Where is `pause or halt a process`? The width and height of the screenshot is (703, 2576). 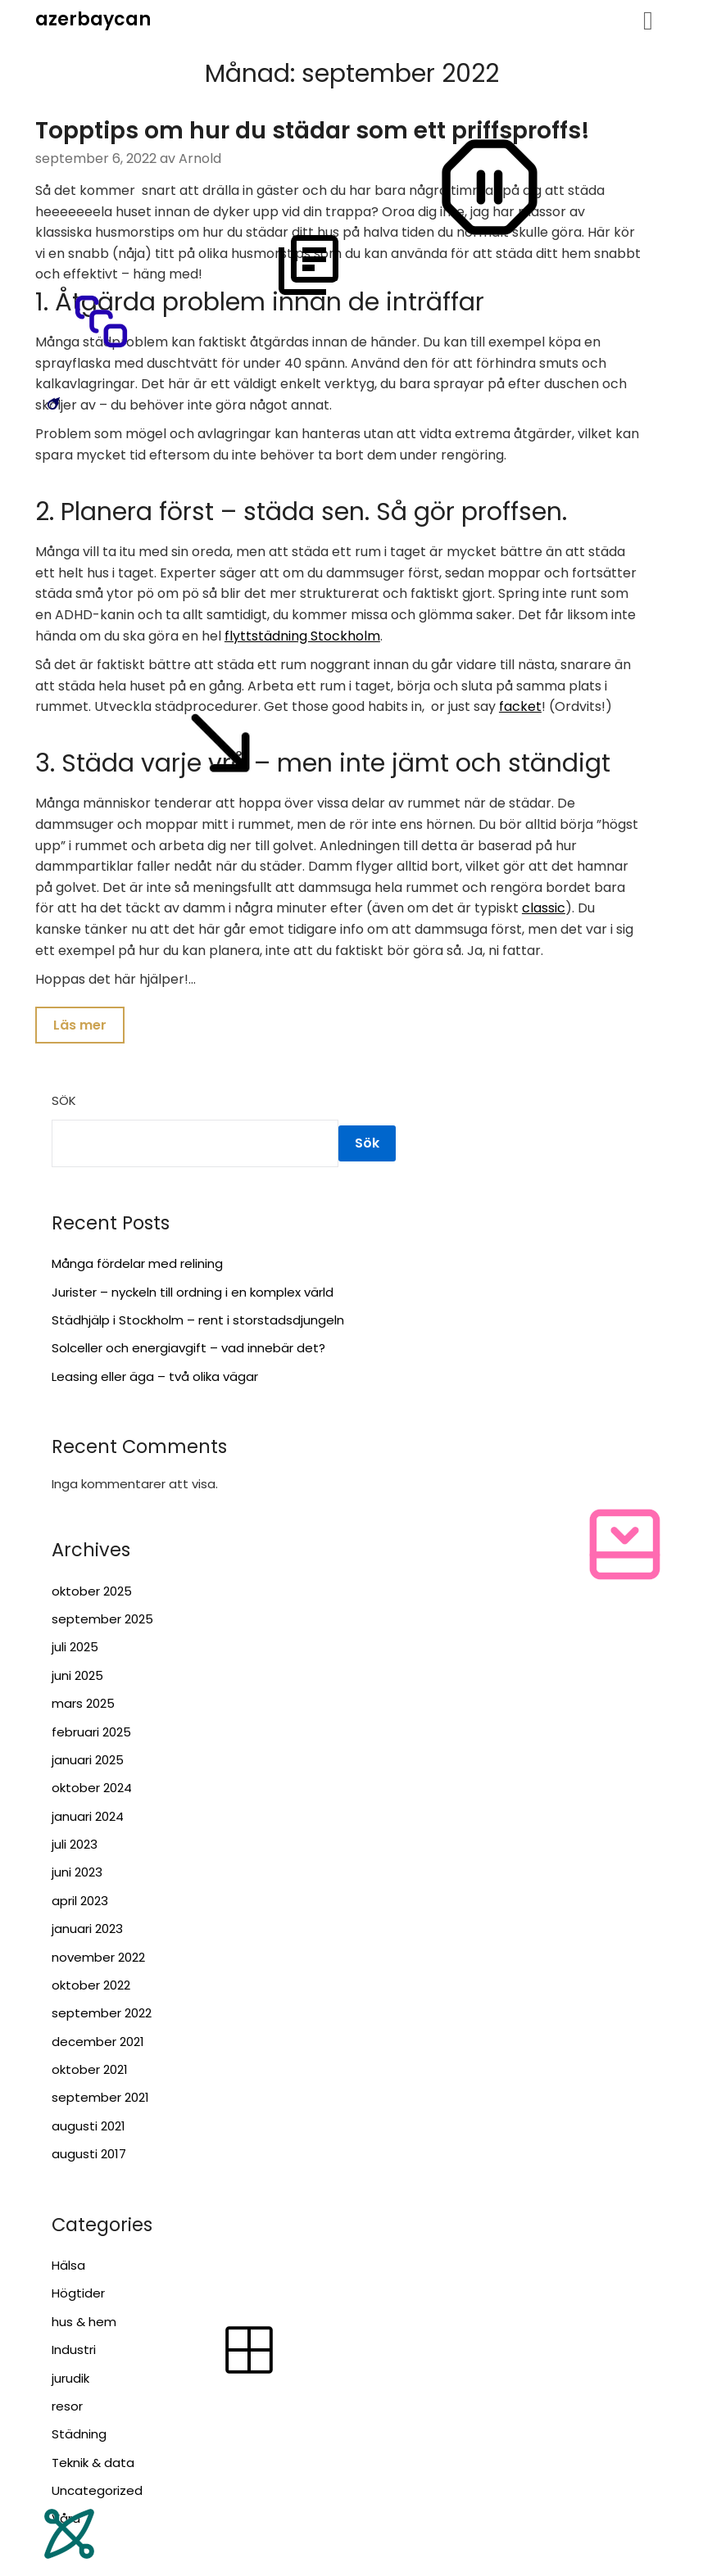 pause or halt a process is located at coordinates (489, 187).